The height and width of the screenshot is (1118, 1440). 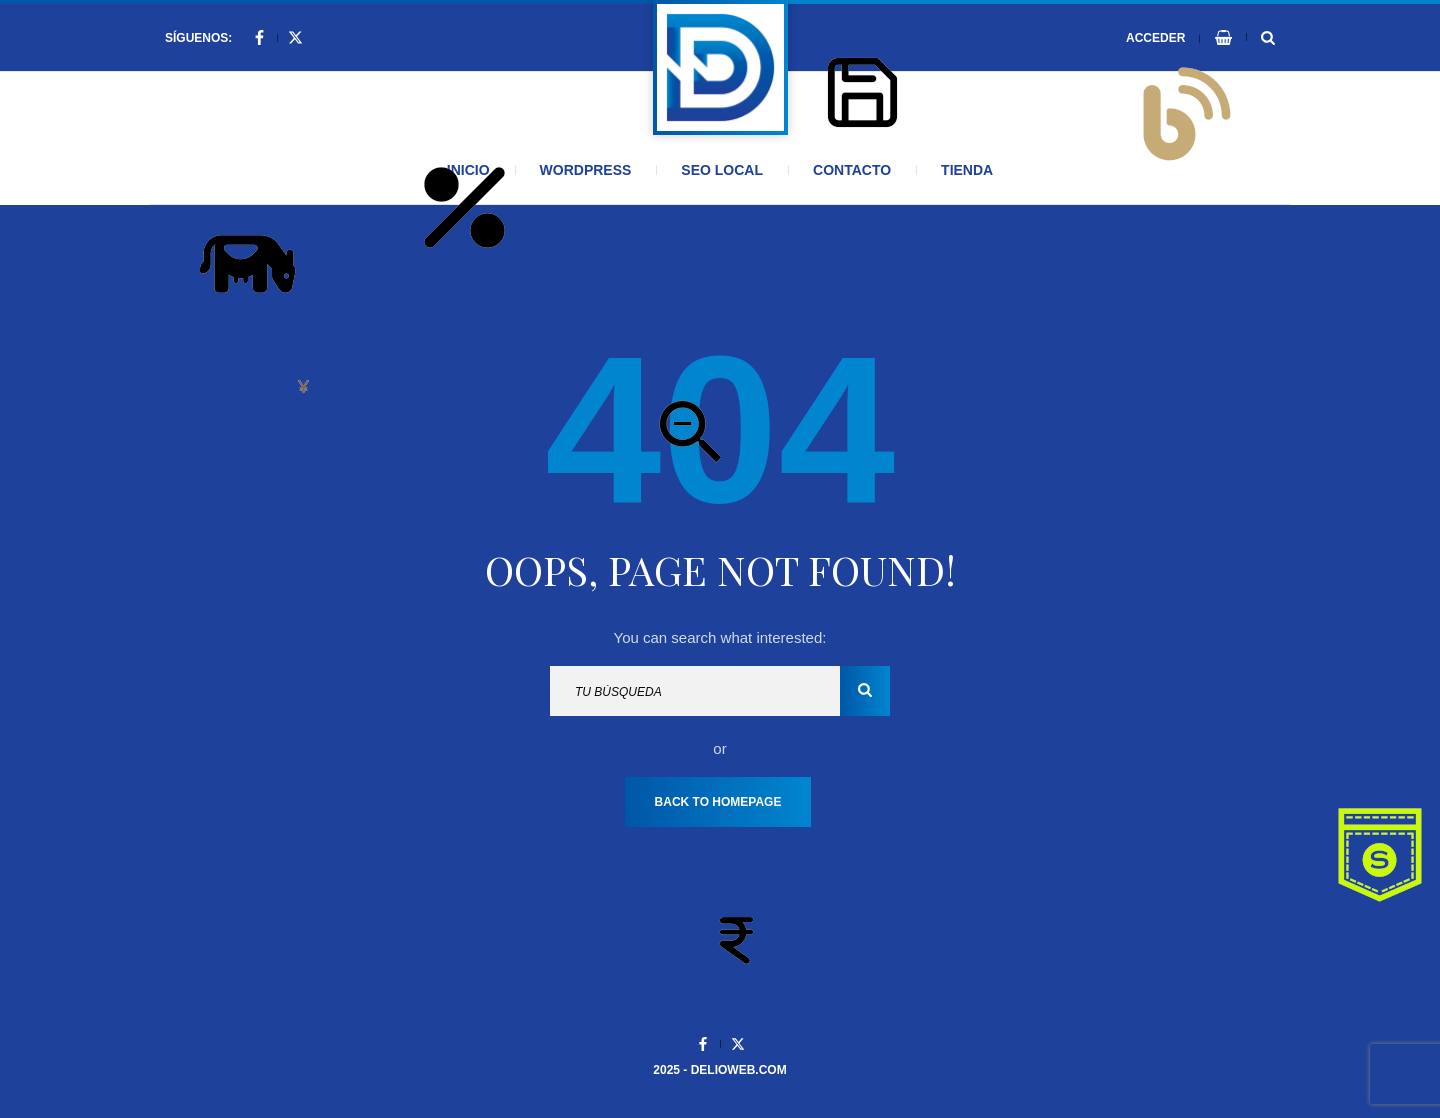 What do you see at coordinates (1380, 855) in the screenshot?
I see `shirtsinbulk brand logo` at bounding box center [1380, 855].